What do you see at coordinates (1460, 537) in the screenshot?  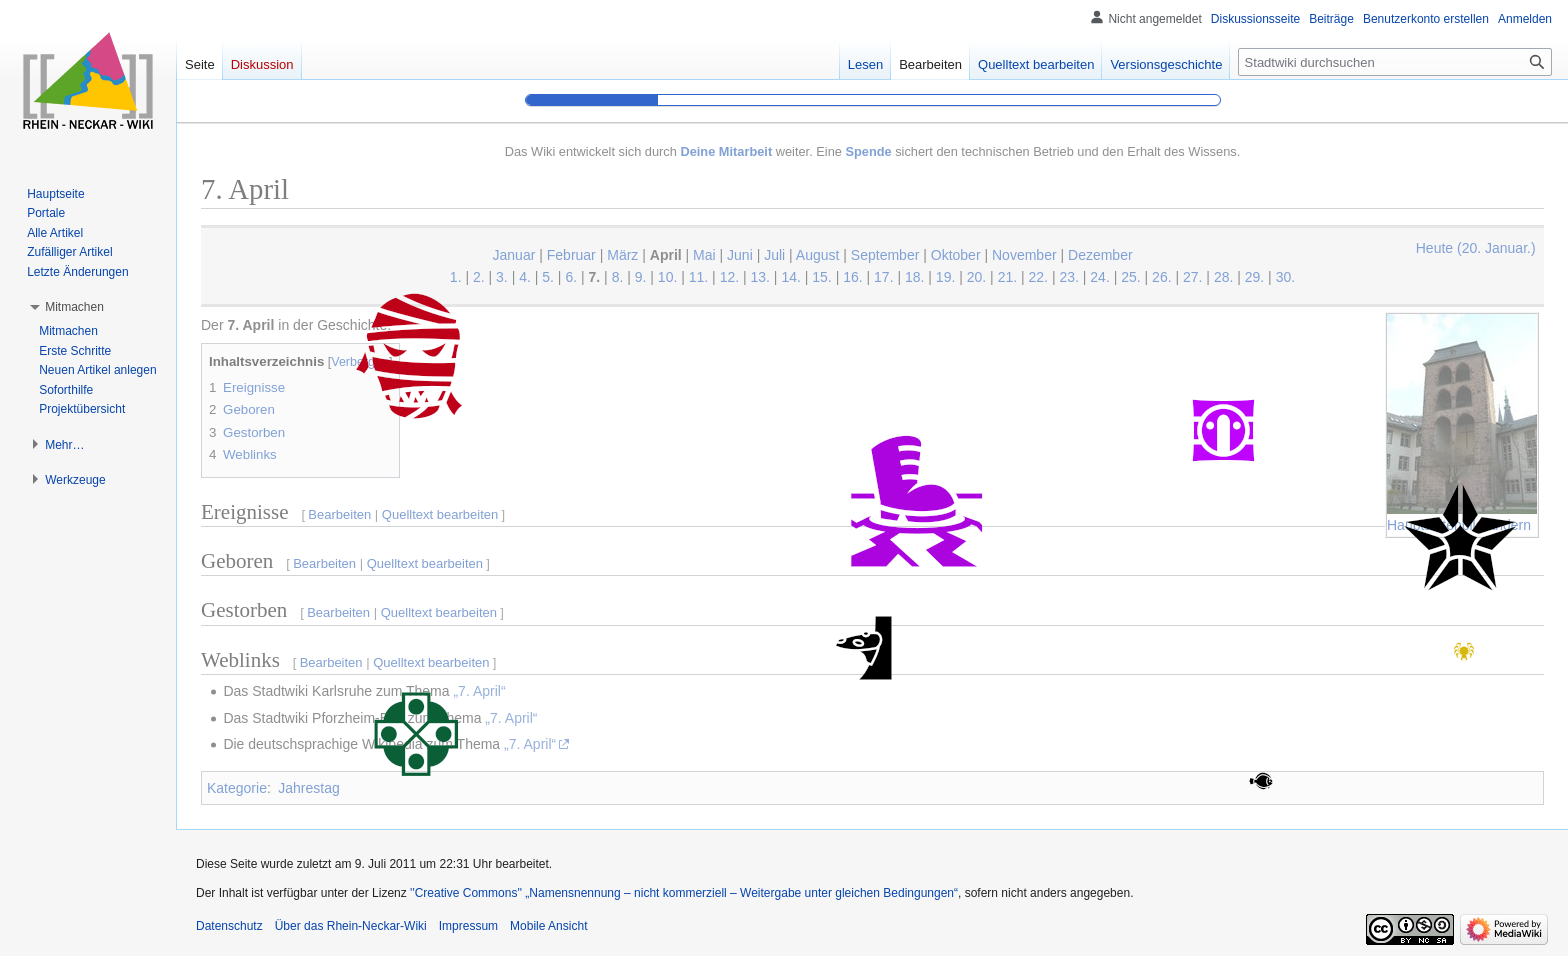 I see `staryu pokémon icon from a game interface` at bounding box center [1460, 537].